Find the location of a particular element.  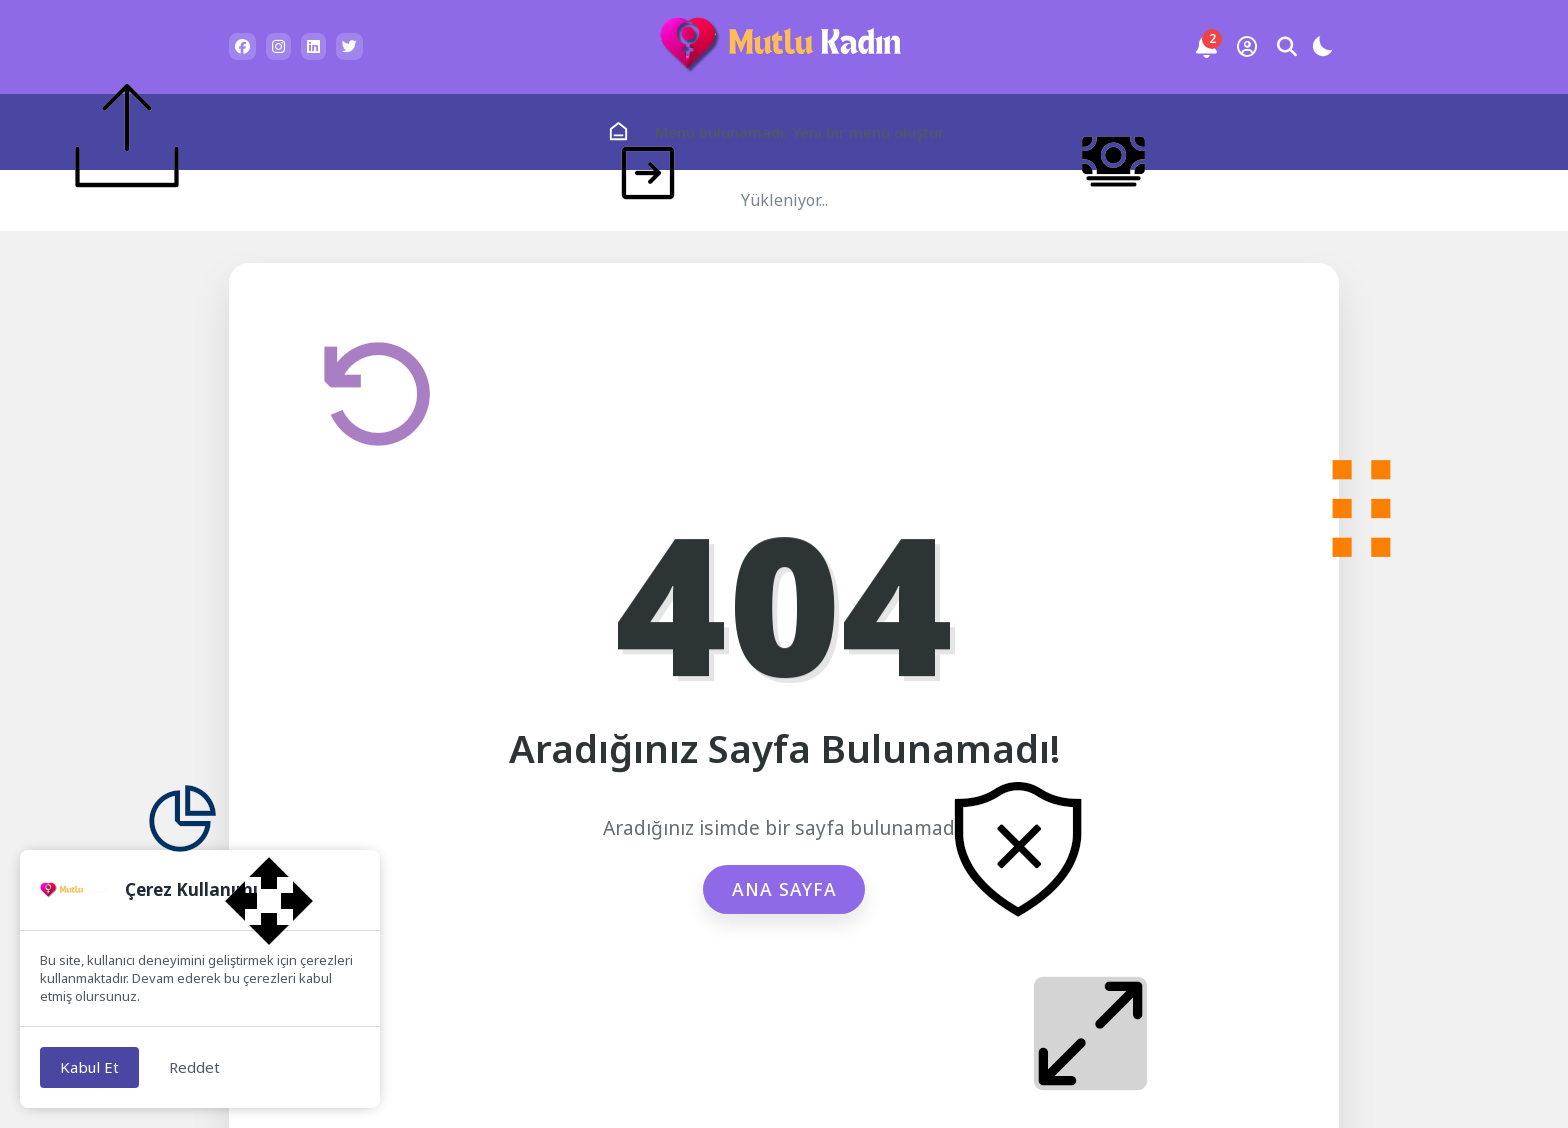

expand to full screen is located at coordinates (1090, 1033).